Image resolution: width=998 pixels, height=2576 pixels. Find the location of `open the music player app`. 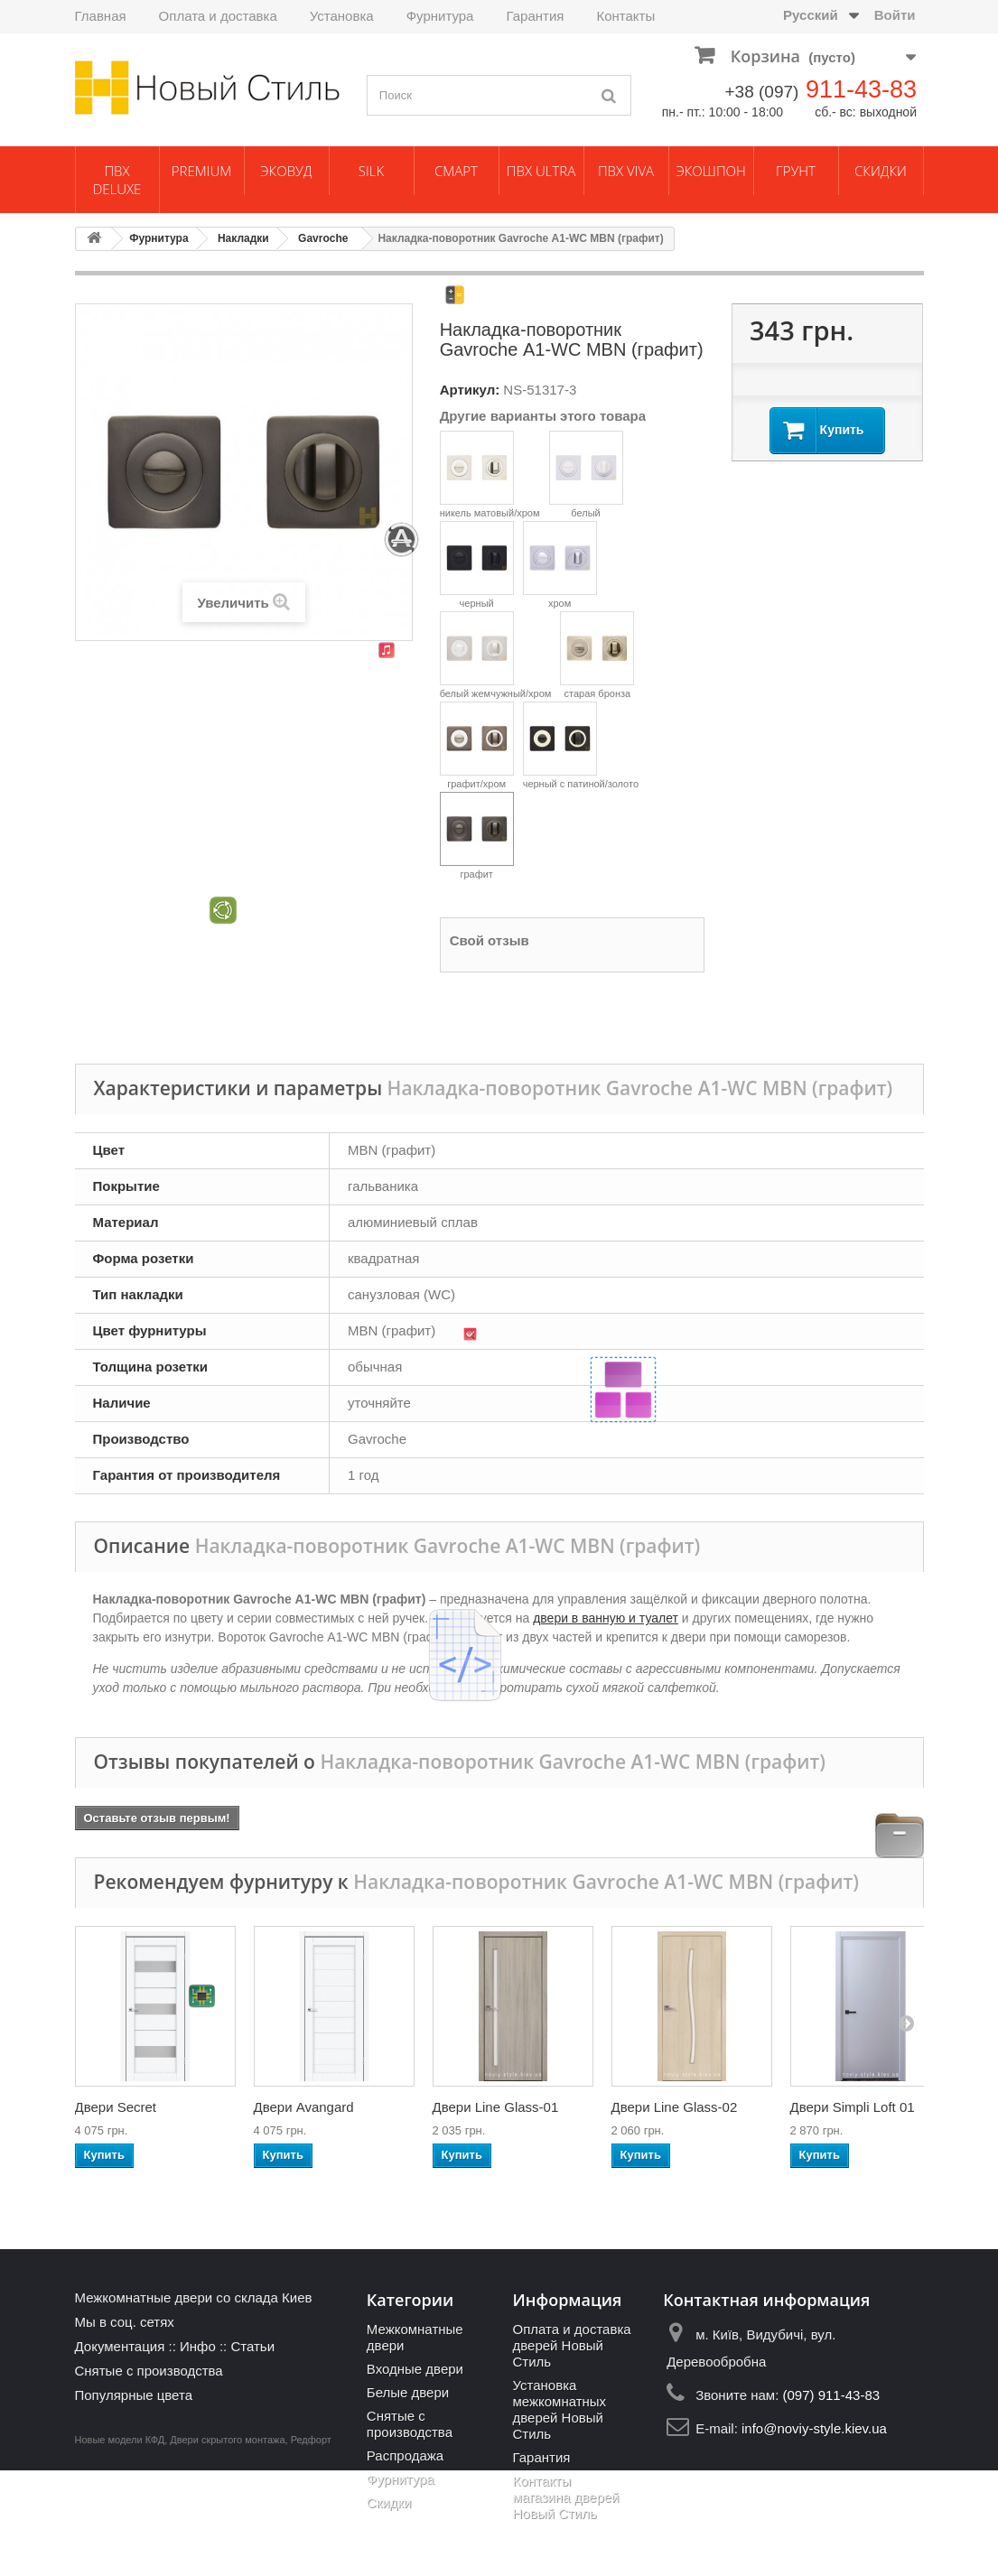

open the music player app is located at coordinates (387, 650).